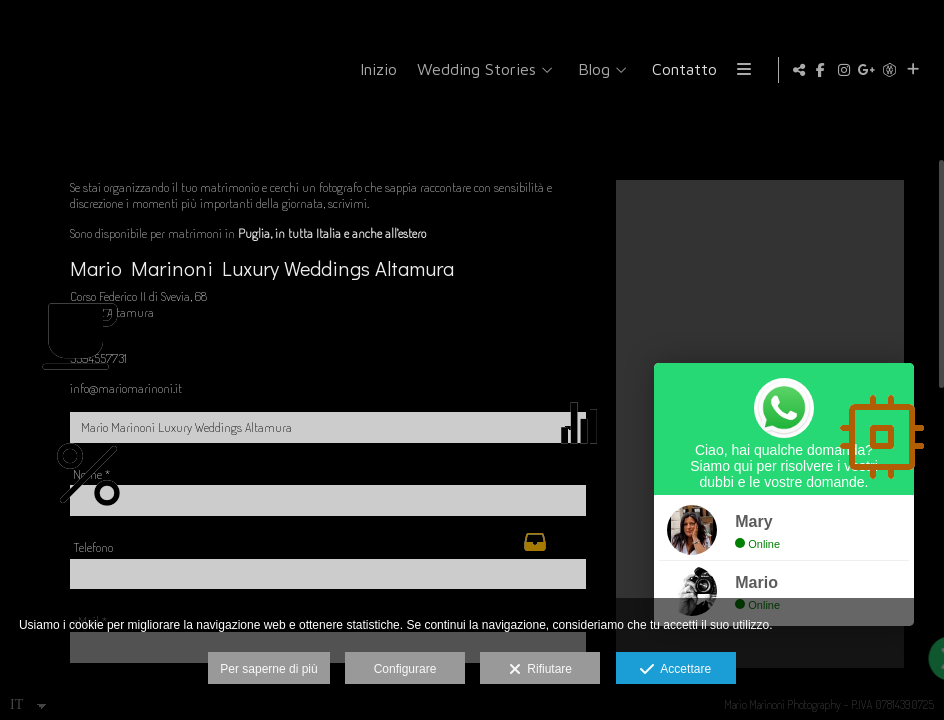 The image size is (944, 720). What do you see at coordinates (535, 542) in the screenshot?
I see `access your inbox or file tray` at bounding box center [535, 542].